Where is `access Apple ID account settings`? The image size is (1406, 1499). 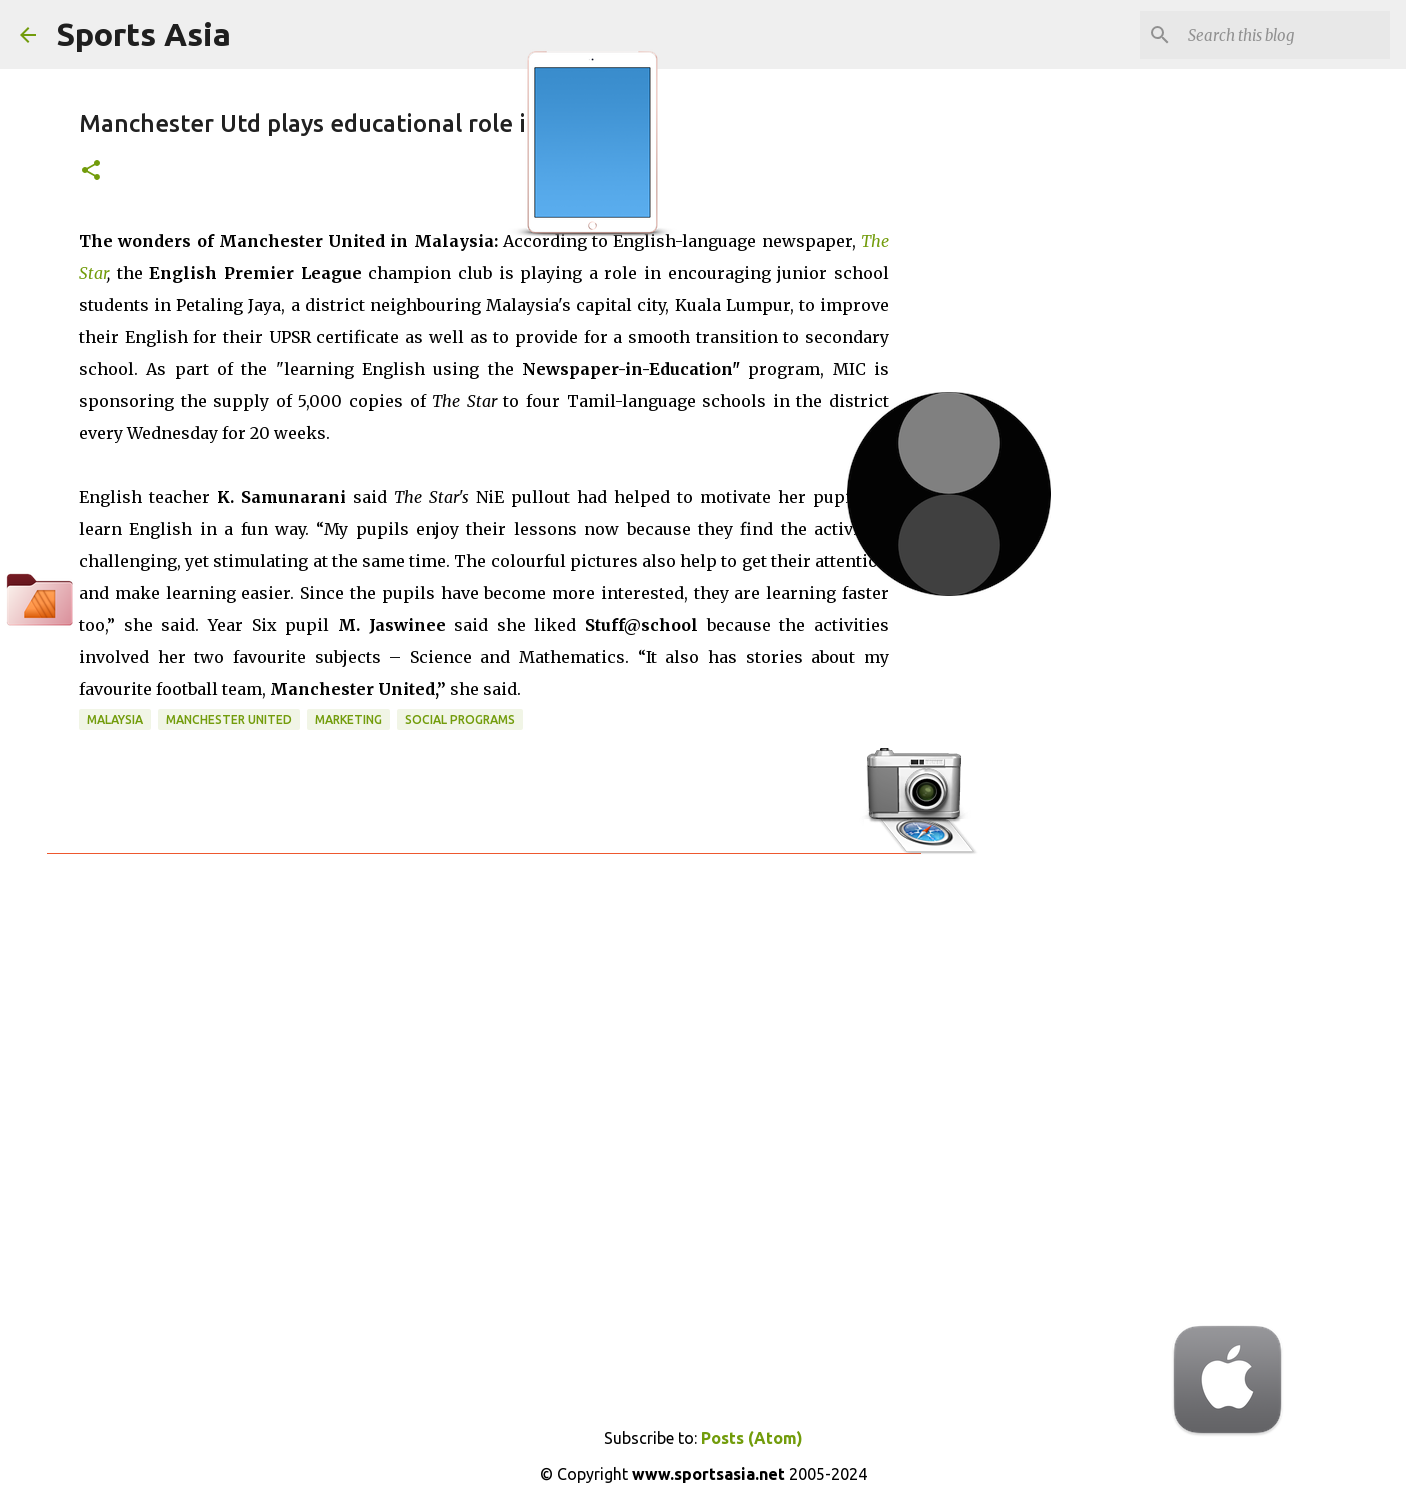
access Apple ID account settings is located at coordinates (1227, 1379).